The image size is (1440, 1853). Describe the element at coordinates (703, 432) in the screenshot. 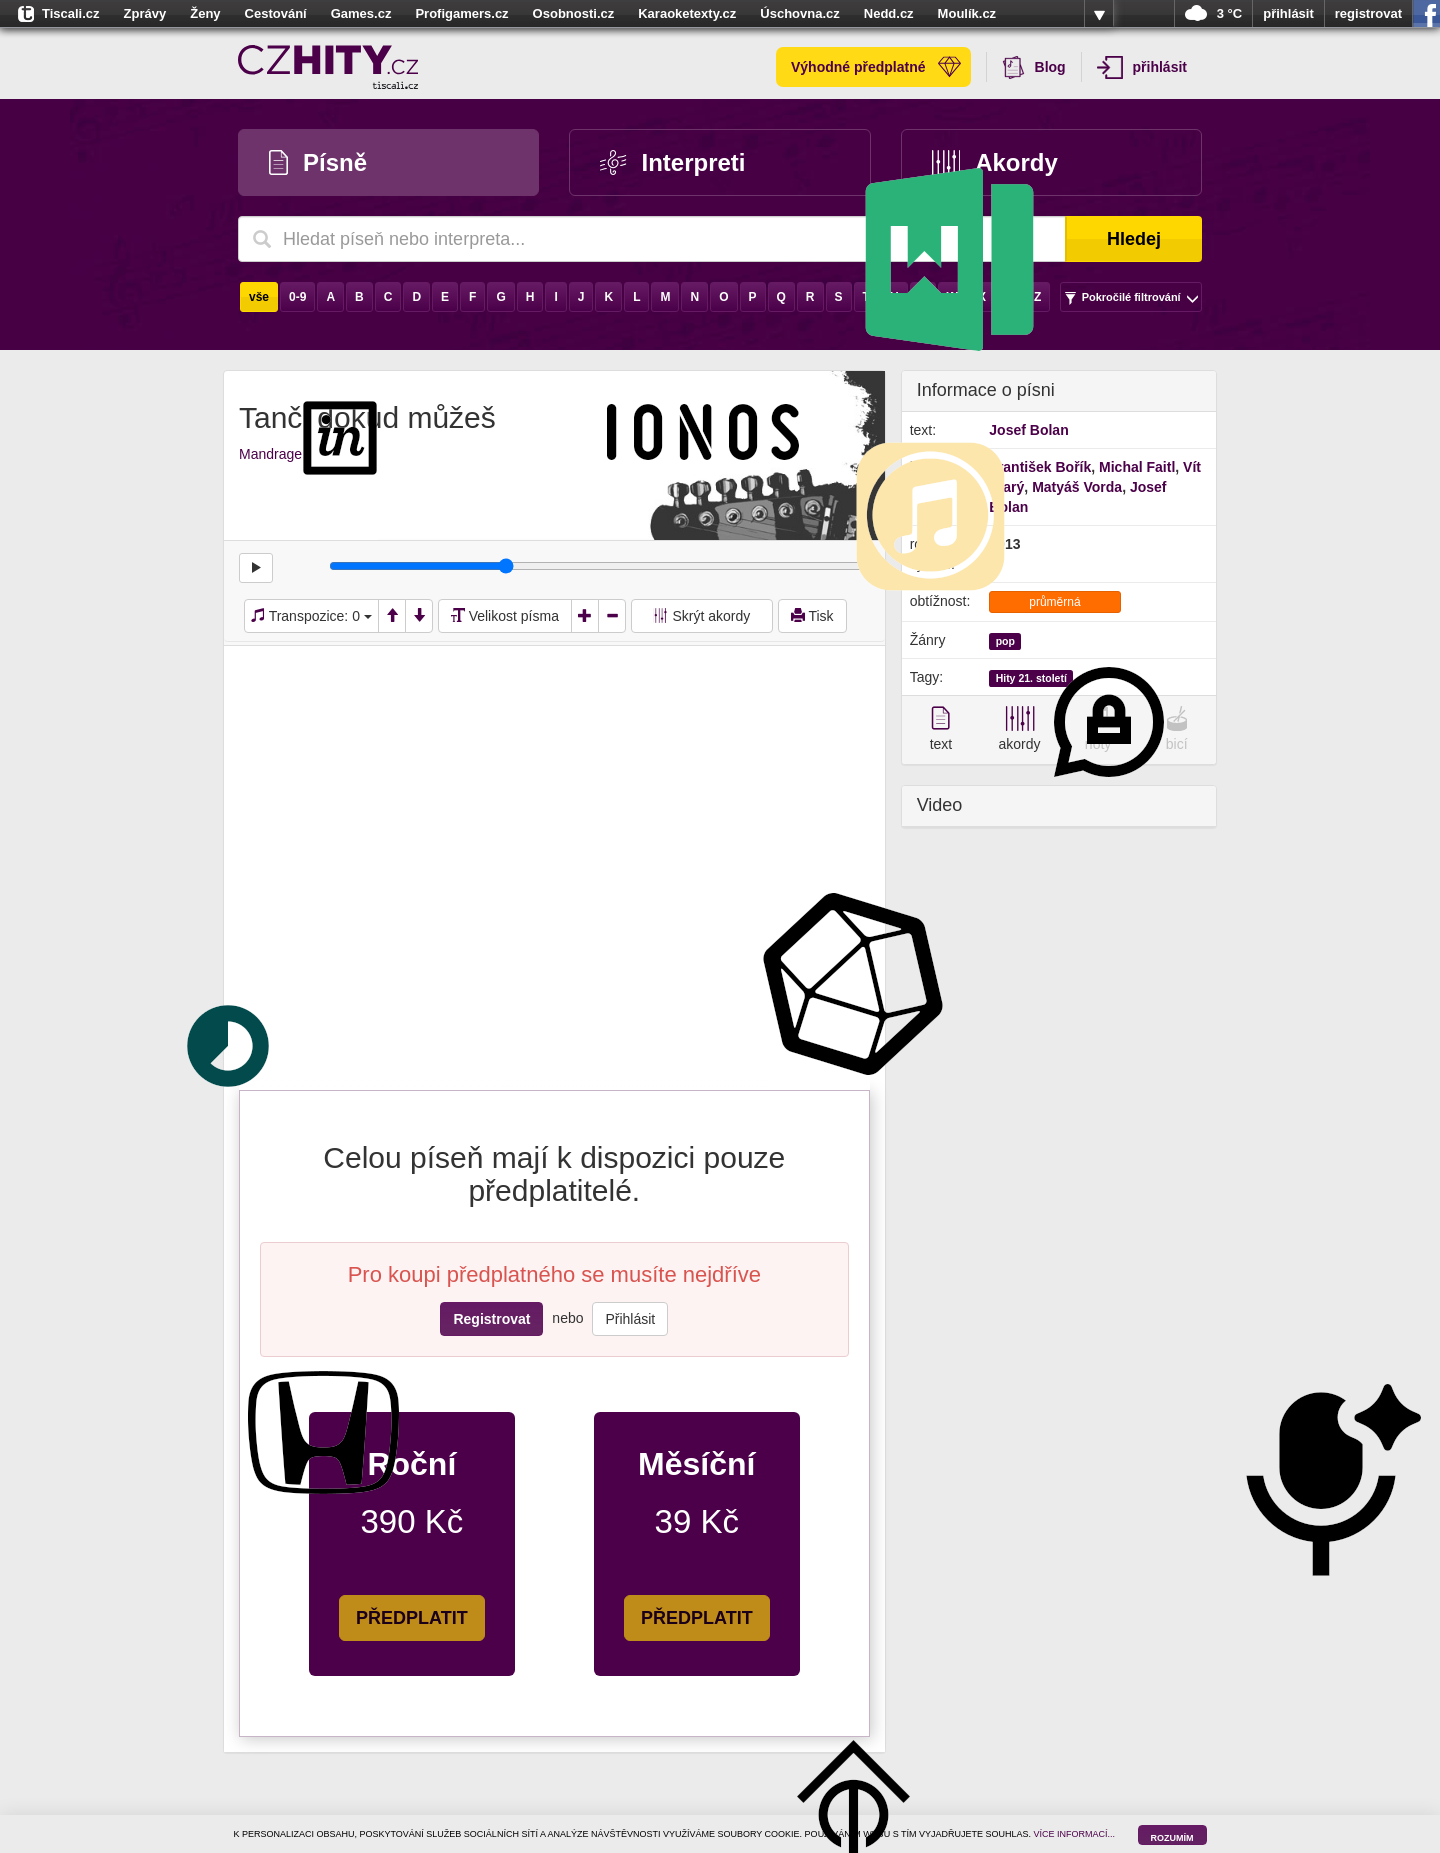

I see `ionos web hosting and cloud services logo` at that location.